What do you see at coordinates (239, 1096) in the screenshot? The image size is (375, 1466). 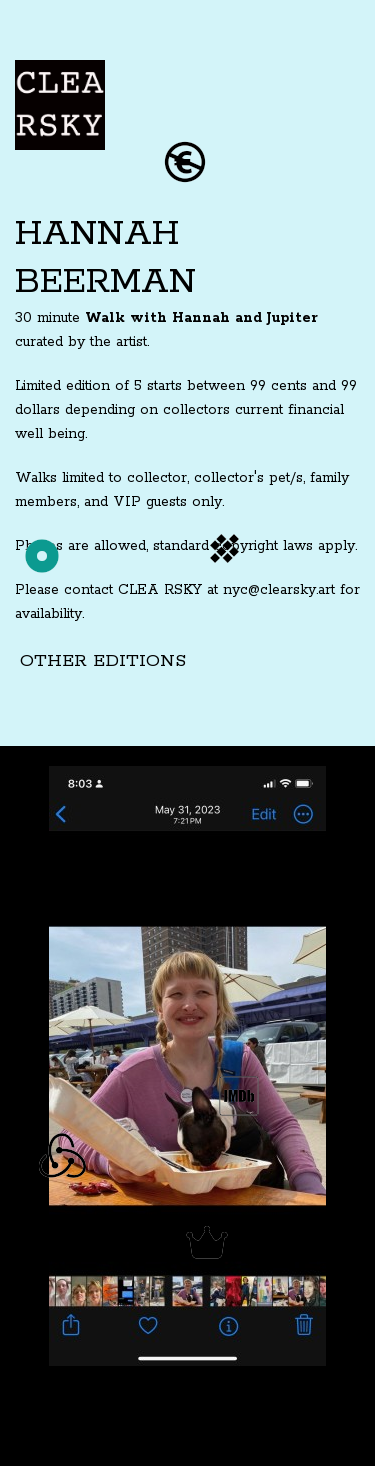 I see `open the IMDb app or website` at bounding box center [239, 1096].